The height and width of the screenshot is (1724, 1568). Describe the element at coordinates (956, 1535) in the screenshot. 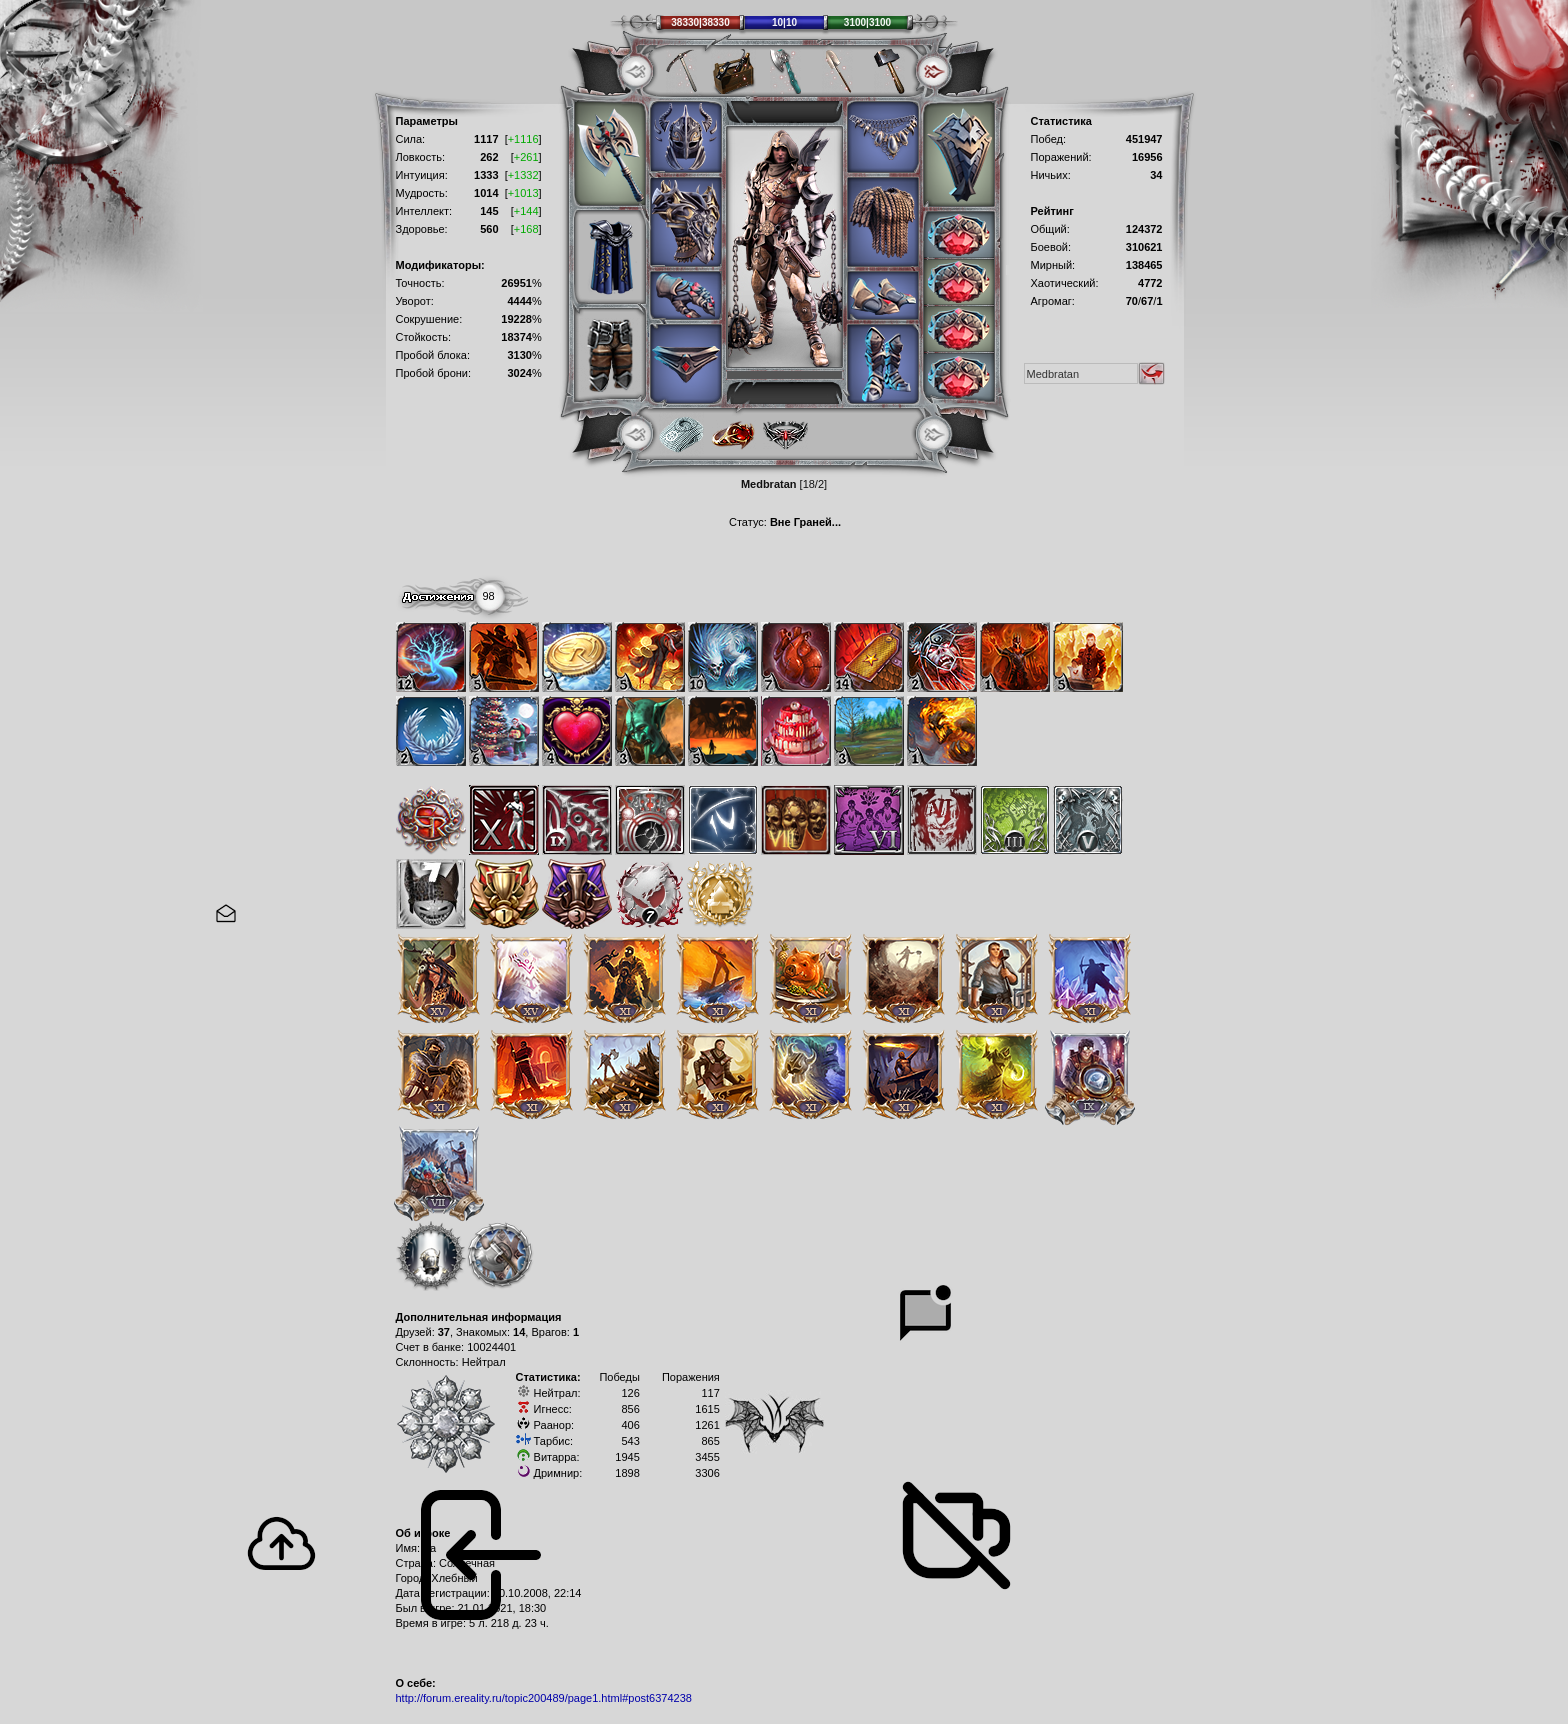

I see `no beverages allowed` at that location.